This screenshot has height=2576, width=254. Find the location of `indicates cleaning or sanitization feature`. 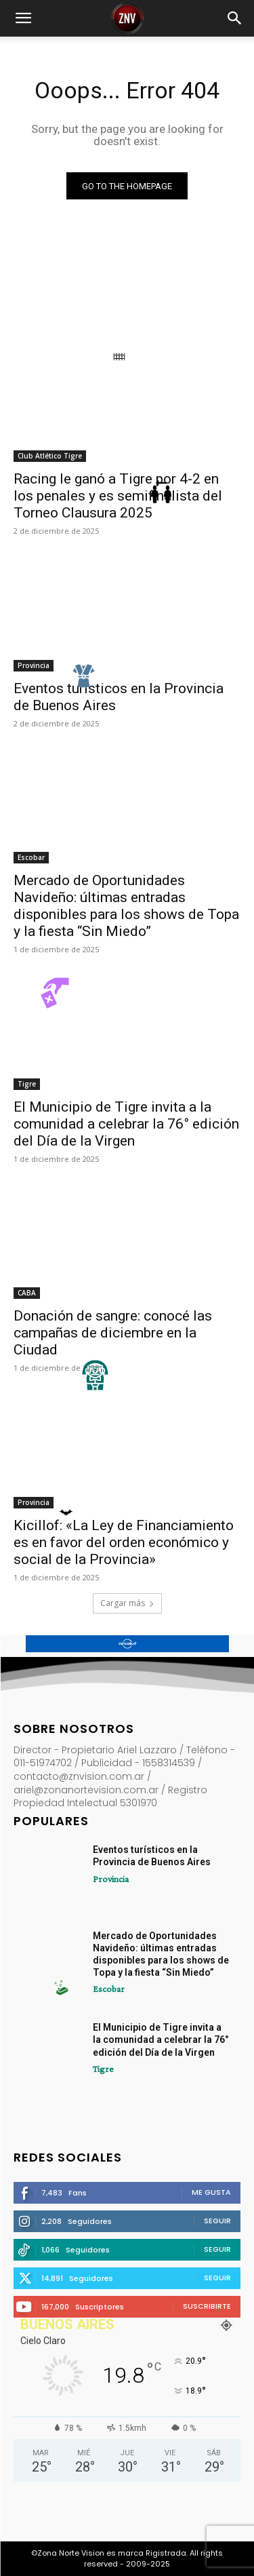

indicates cleaning or sanitization feature is located at coordinates (62, 1988).